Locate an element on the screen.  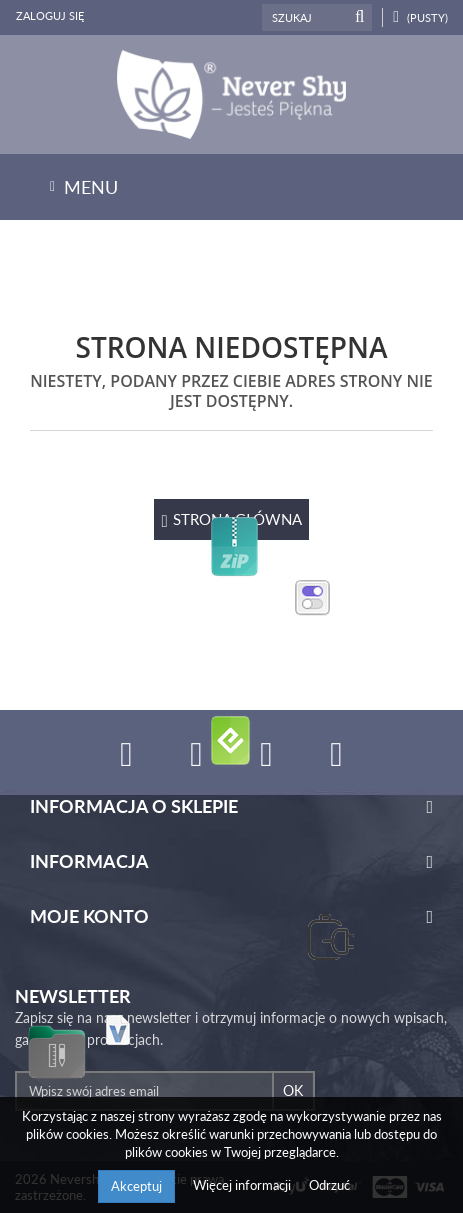
access your templates folder is located at coordinates (57, 1052).